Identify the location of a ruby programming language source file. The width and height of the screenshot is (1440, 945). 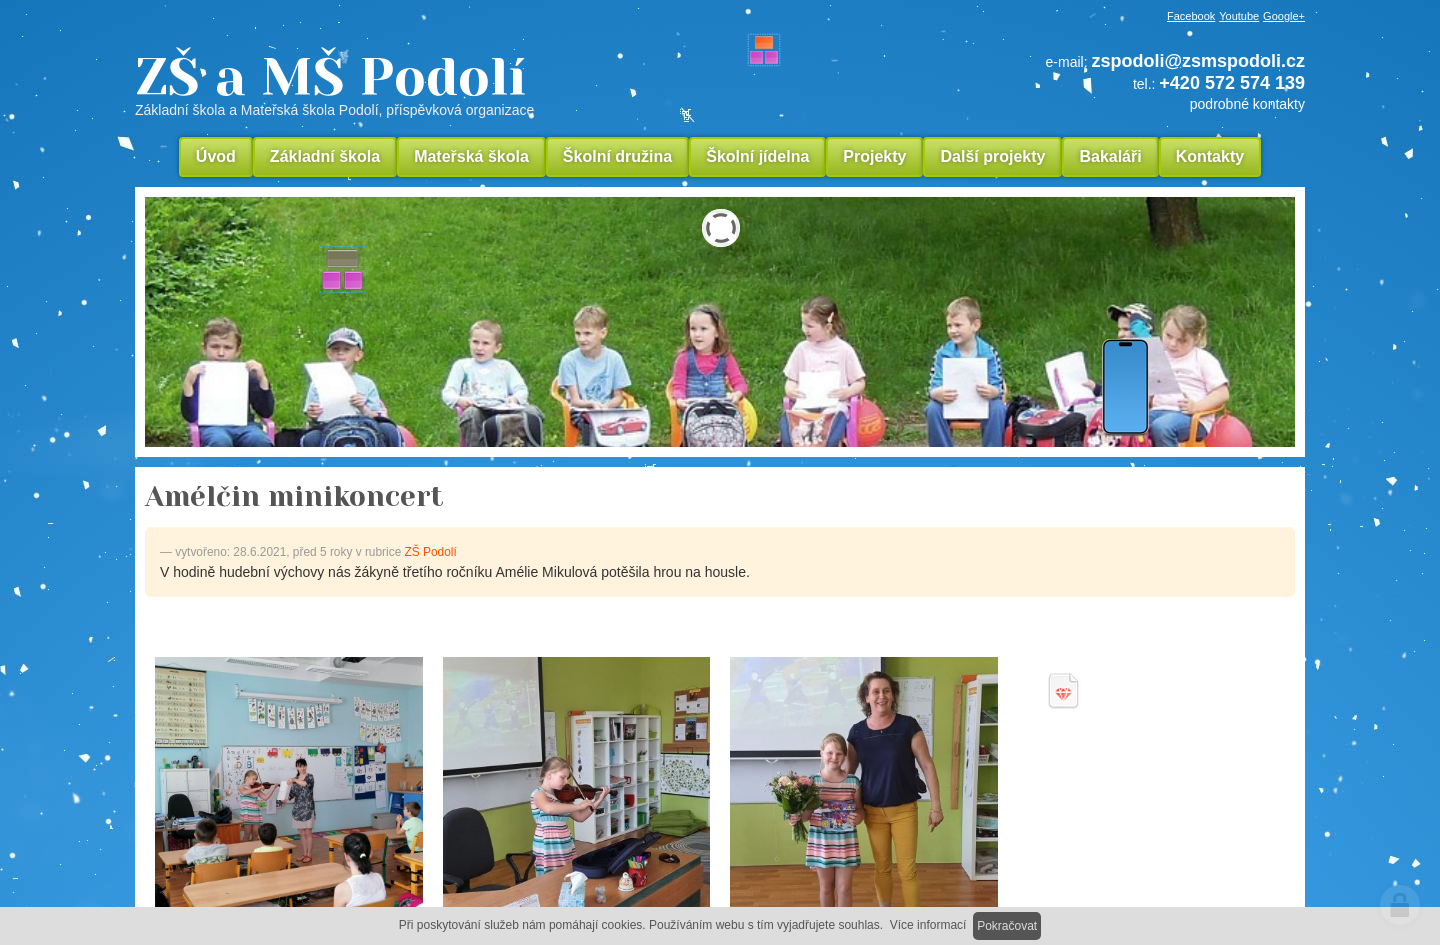
(1063, 690).